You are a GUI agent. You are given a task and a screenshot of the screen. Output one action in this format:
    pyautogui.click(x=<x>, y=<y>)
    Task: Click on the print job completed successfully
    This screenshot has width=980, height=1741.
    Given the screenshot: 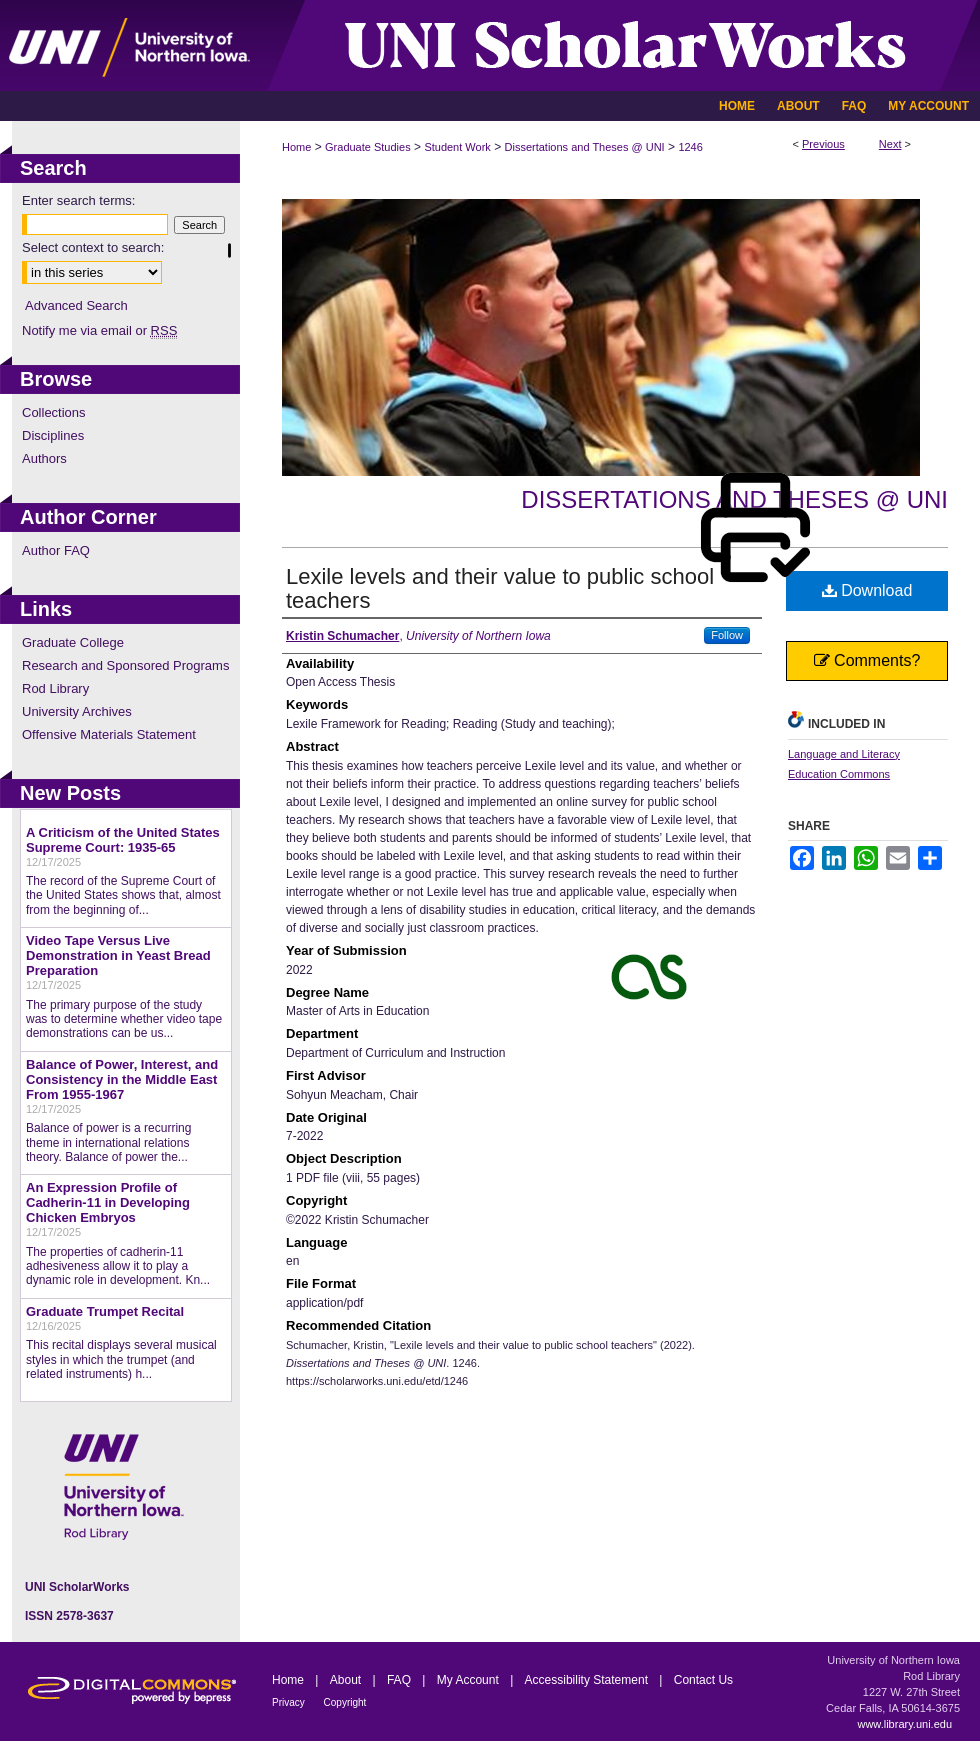 What is the action you would take?
    pyautogui.click(x=755, y=527)
    